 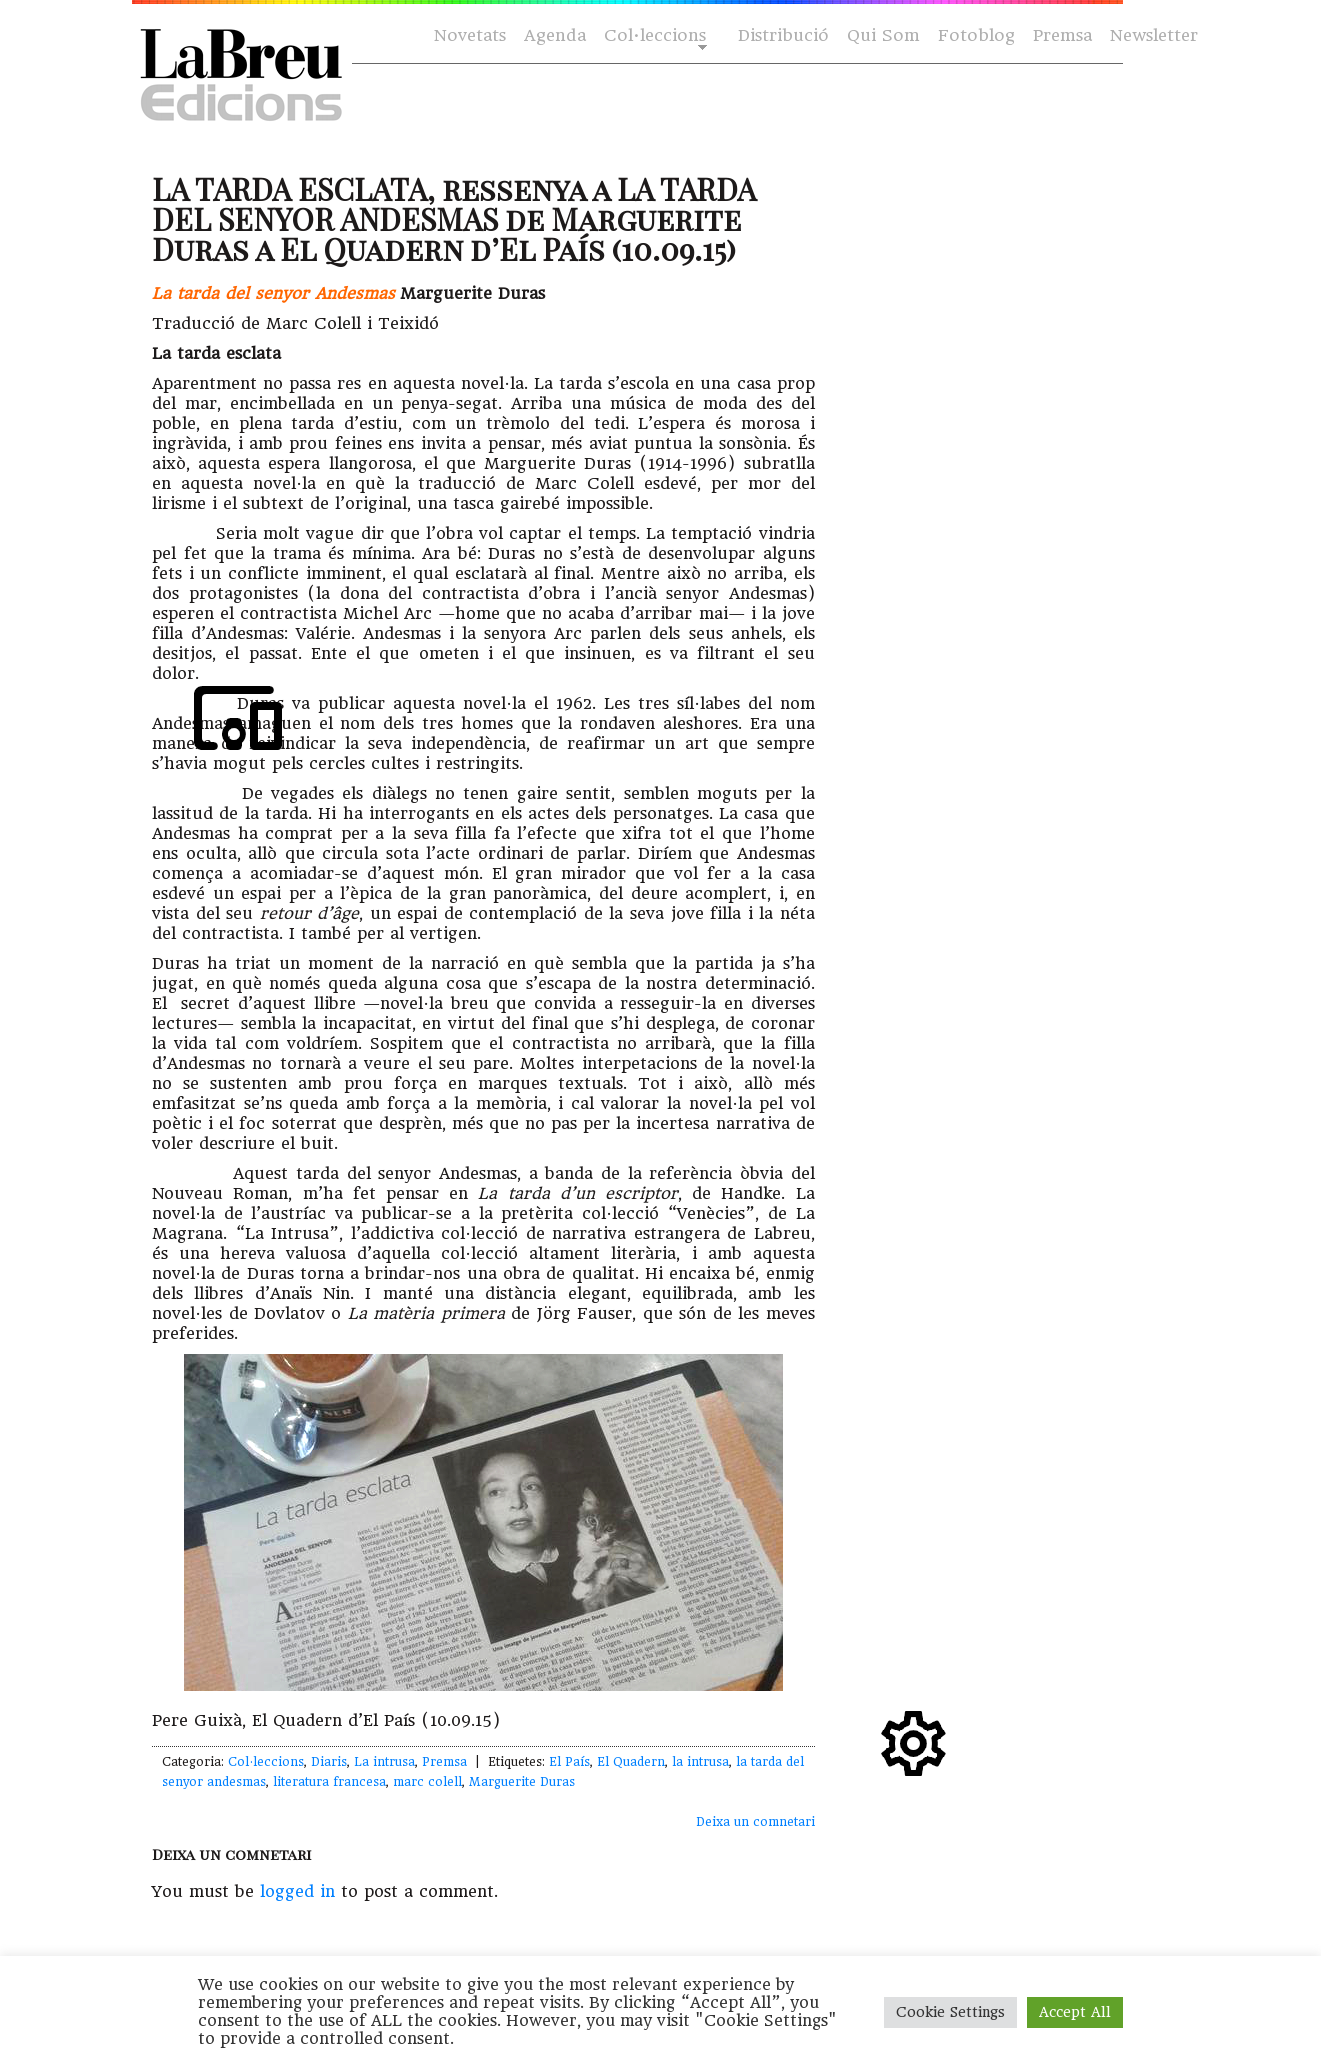 What do you see at coordinates (238, 718) in the screenshot?
I see `view other connected devices` at bounding box center [238, 718].